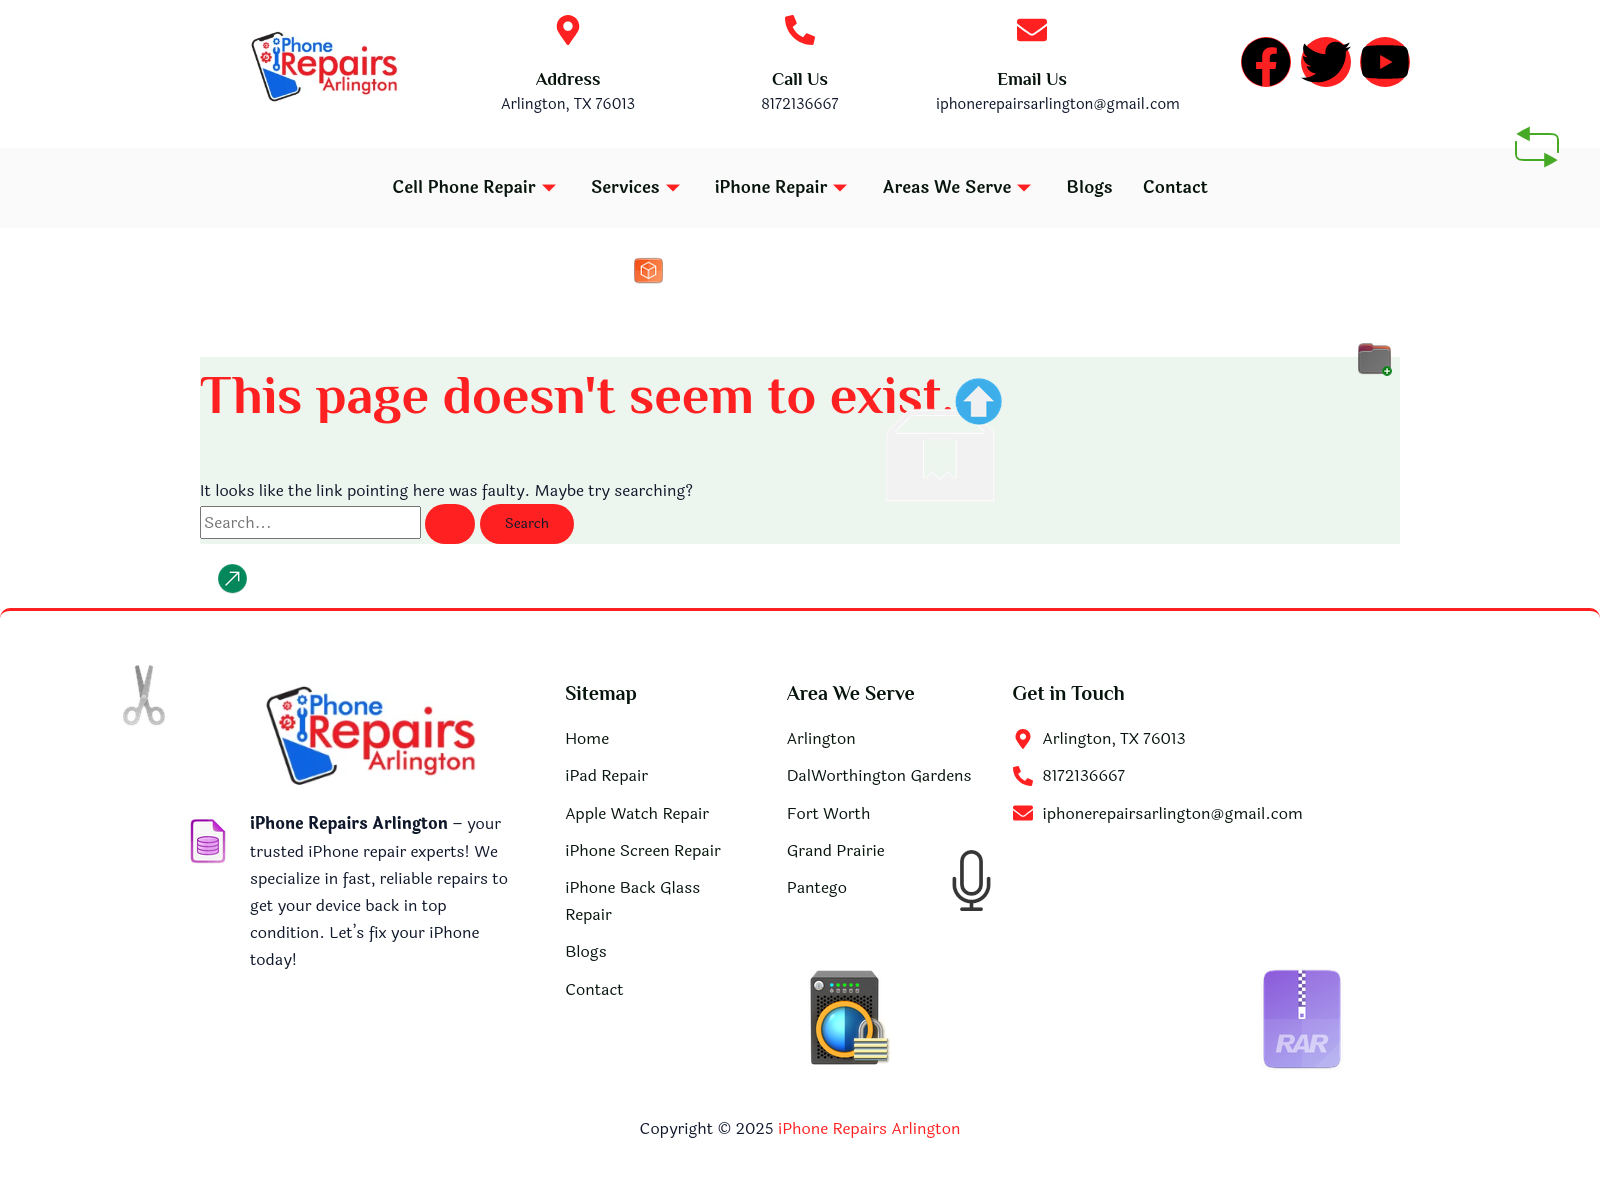 The width and height of the screenshot is (1600, 1202). What do you see at coordinates (1537, 147) in the screenshot?
I see `sync or refresh email messages` at bounding box center [1537, 147].